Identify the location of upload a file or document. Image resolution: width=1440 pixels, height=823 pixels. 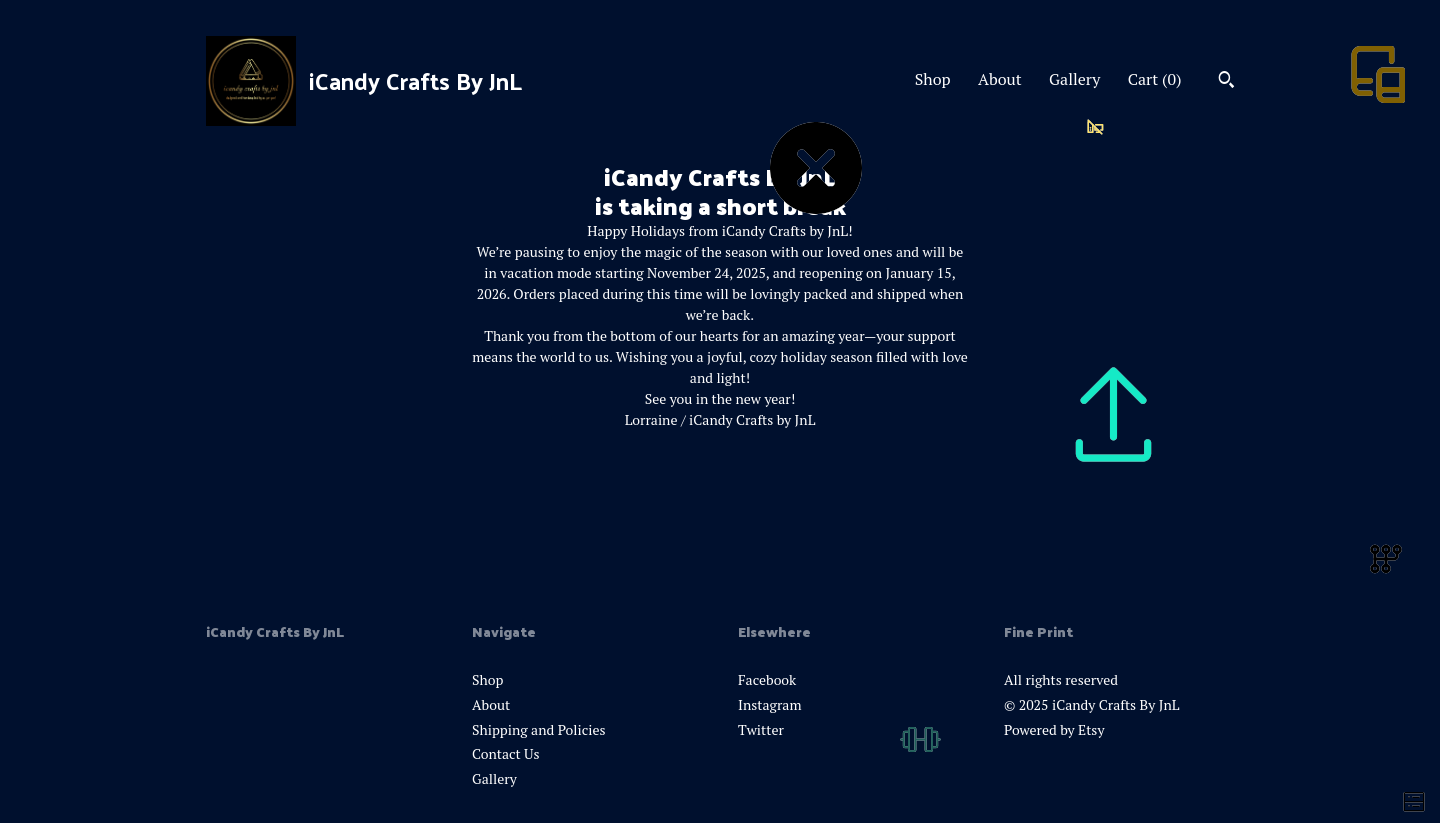
(1113, 414).